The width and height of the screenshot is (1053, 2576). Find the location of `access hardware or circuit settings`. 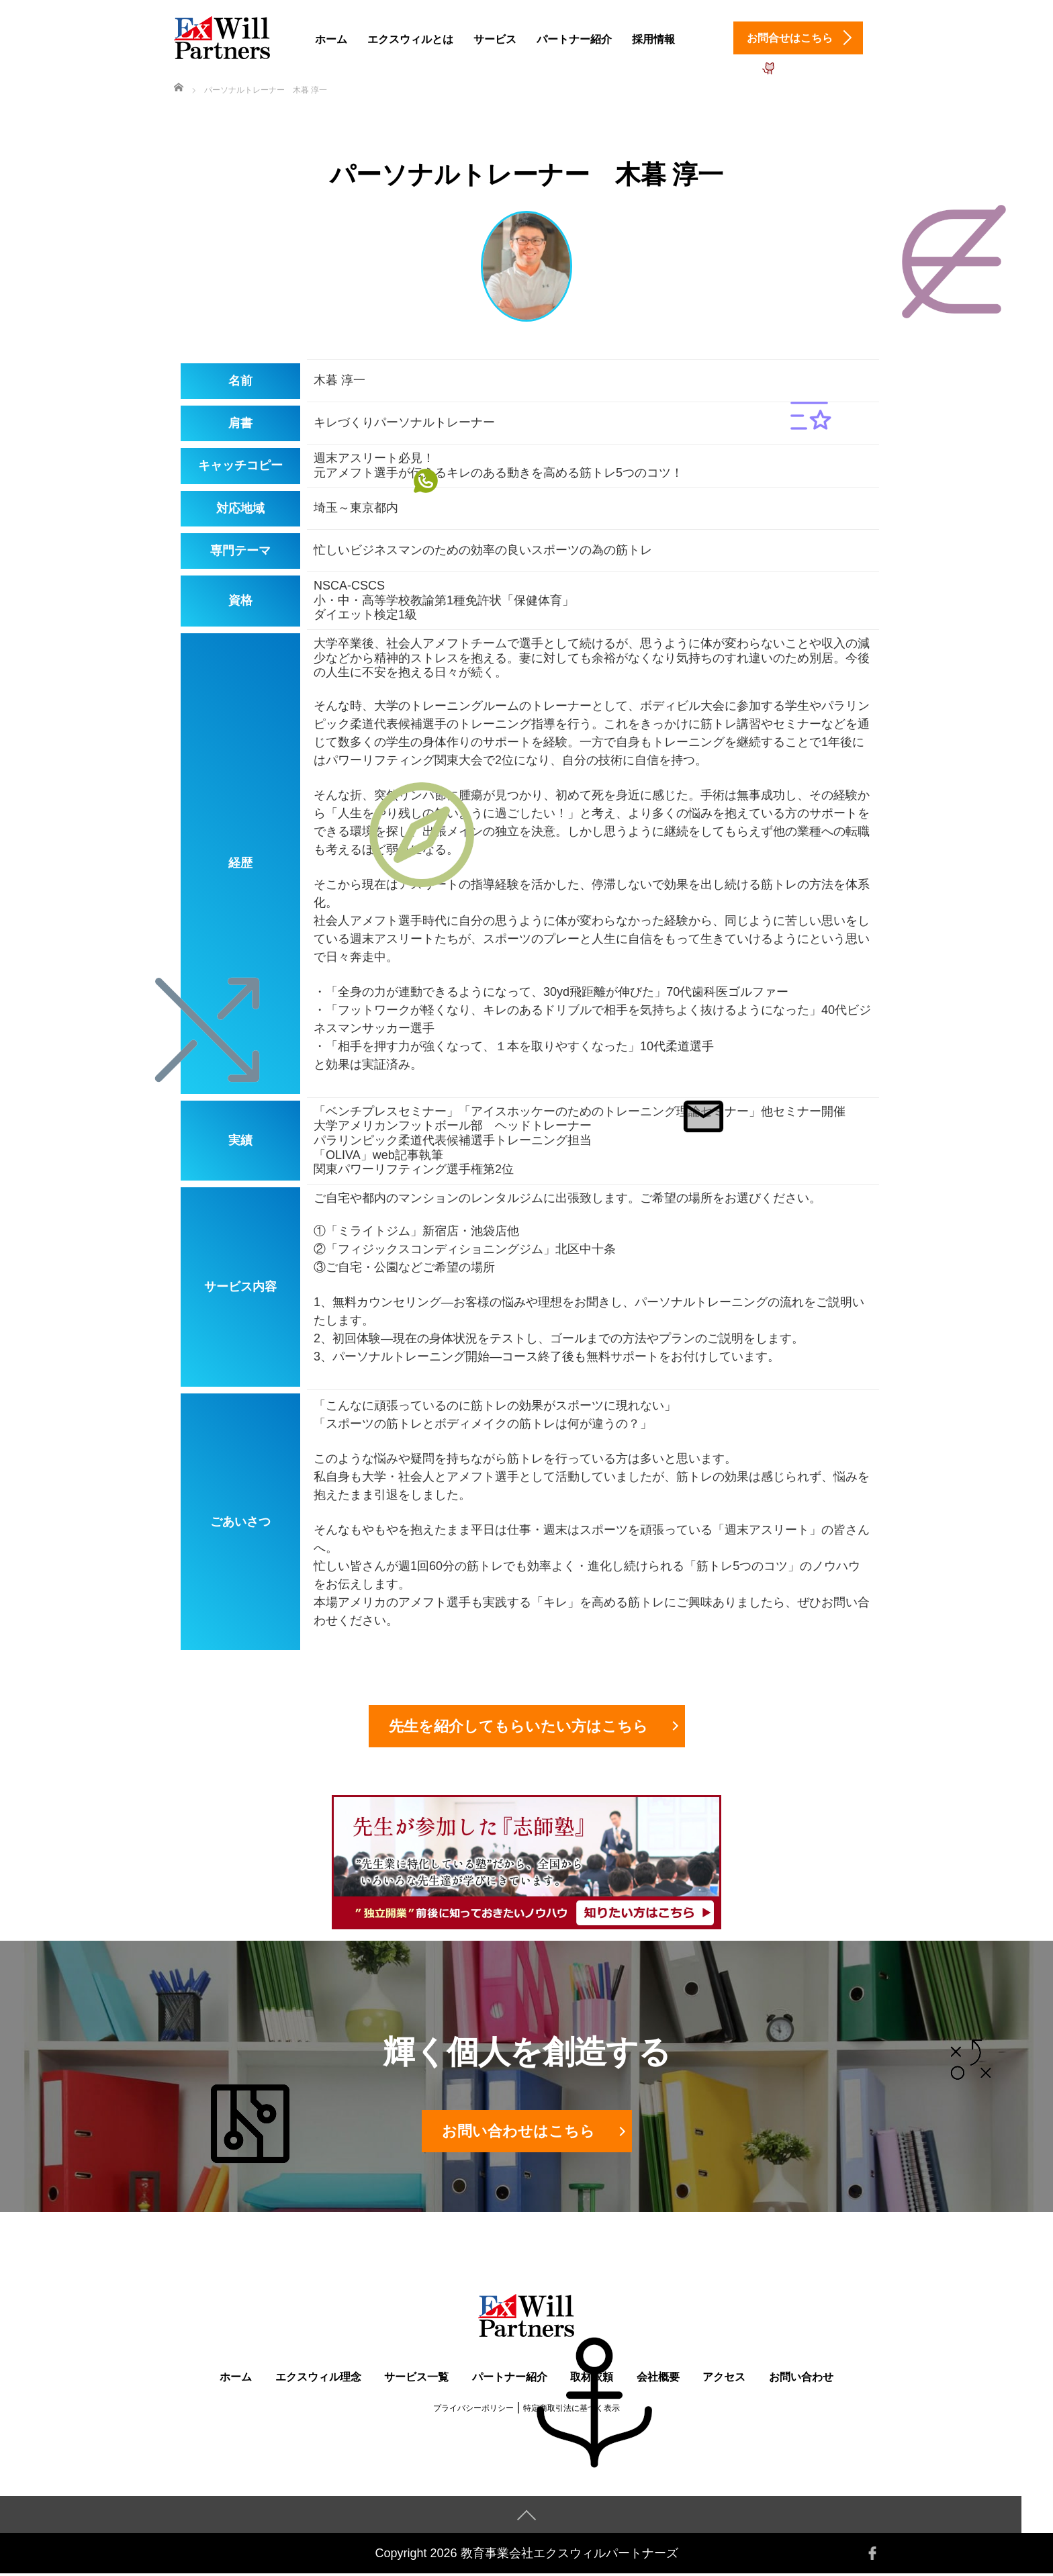

access hardware or circuit settings is located at coordinates (250, 2123).